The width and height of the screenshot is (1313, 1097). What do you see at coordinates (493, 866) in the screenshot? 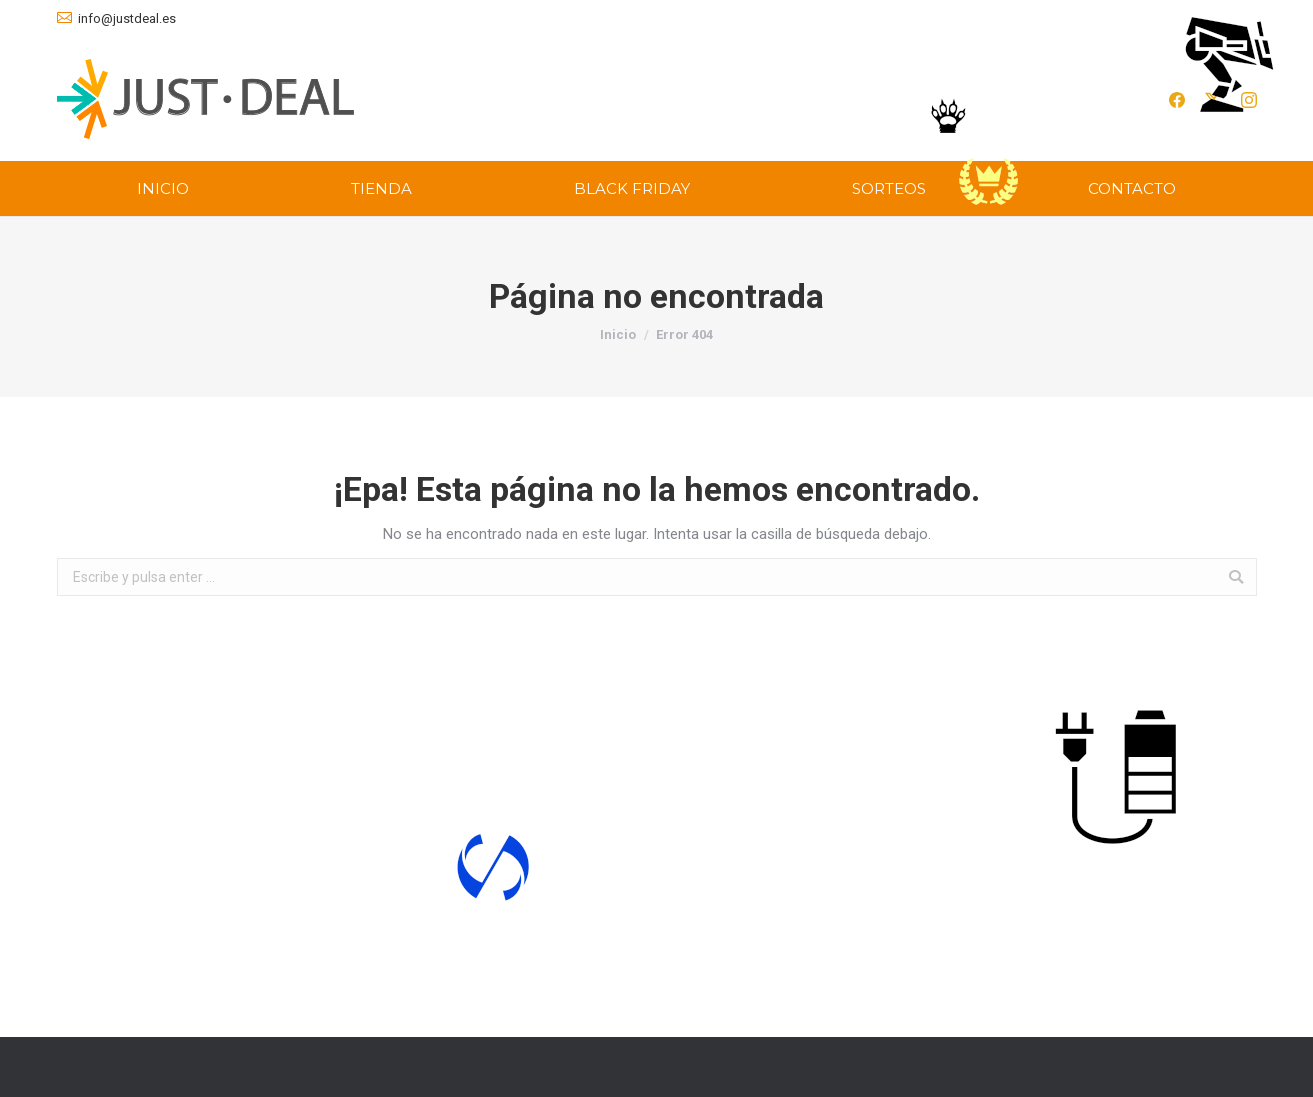
I see `loading or processing in progress` at bounding box center [493, 866].